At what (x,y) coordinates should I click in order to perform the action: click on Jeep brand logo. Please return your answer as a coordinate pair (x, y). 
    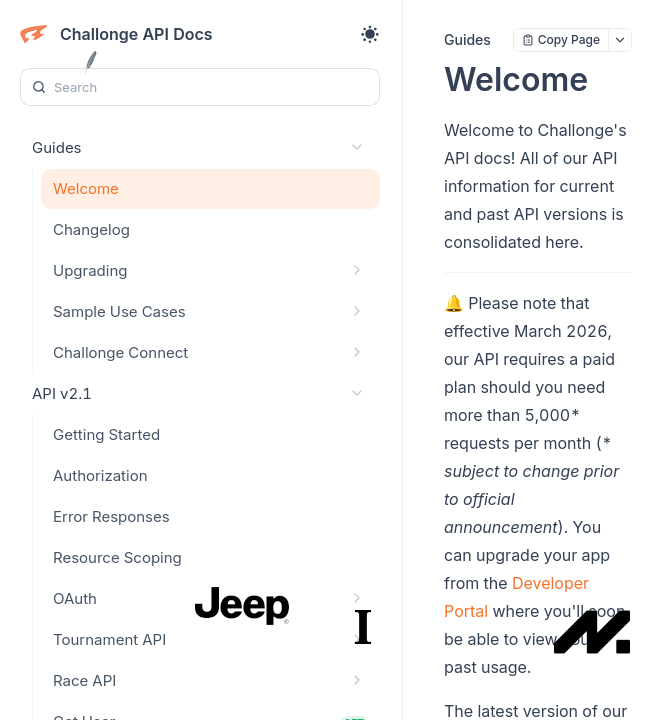
    Looking at the image, I should click on (242, 606).